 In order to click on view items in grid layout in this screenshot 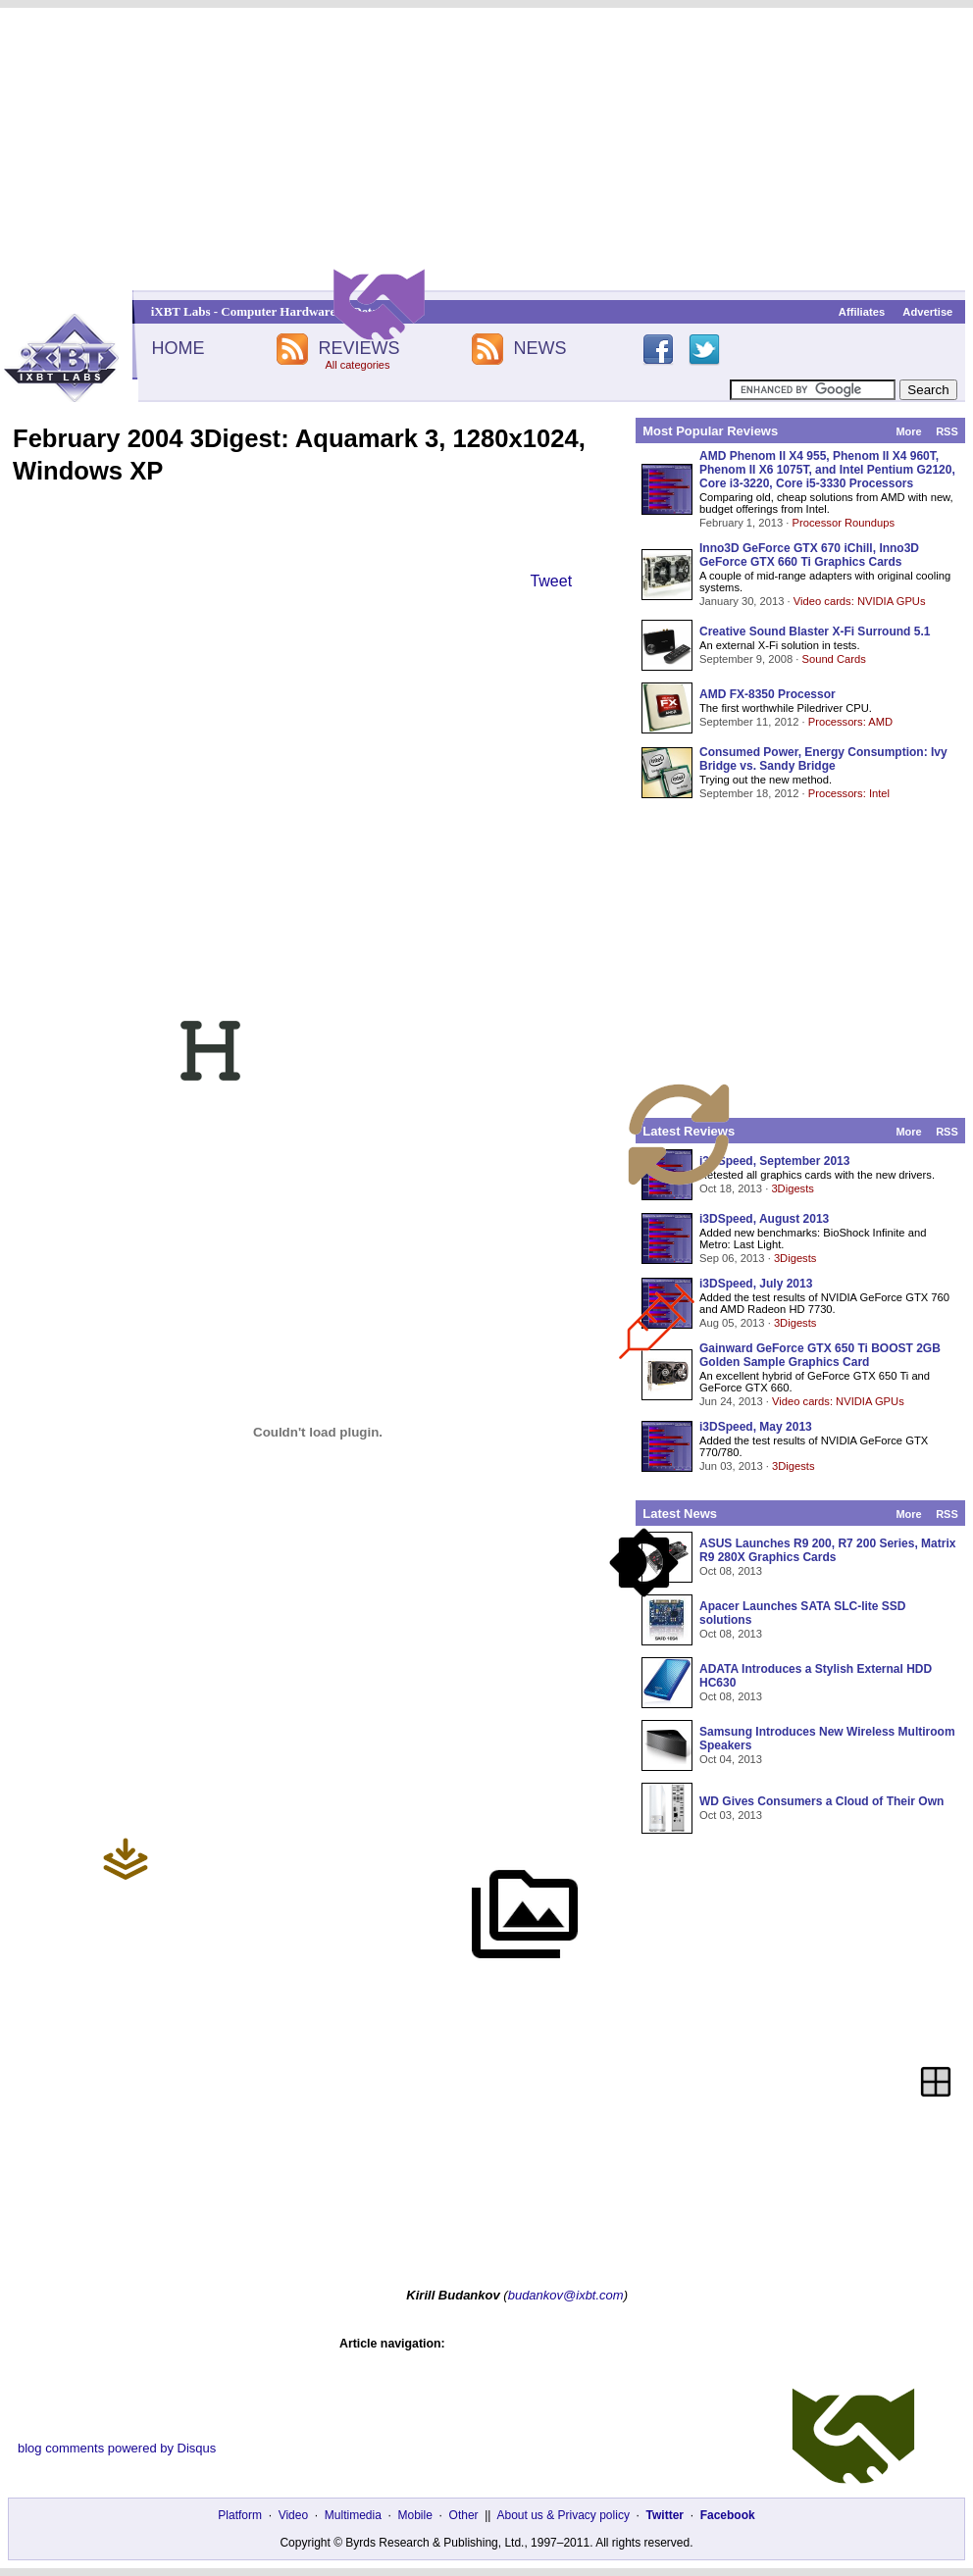, I will do `click(936, 2082)`.